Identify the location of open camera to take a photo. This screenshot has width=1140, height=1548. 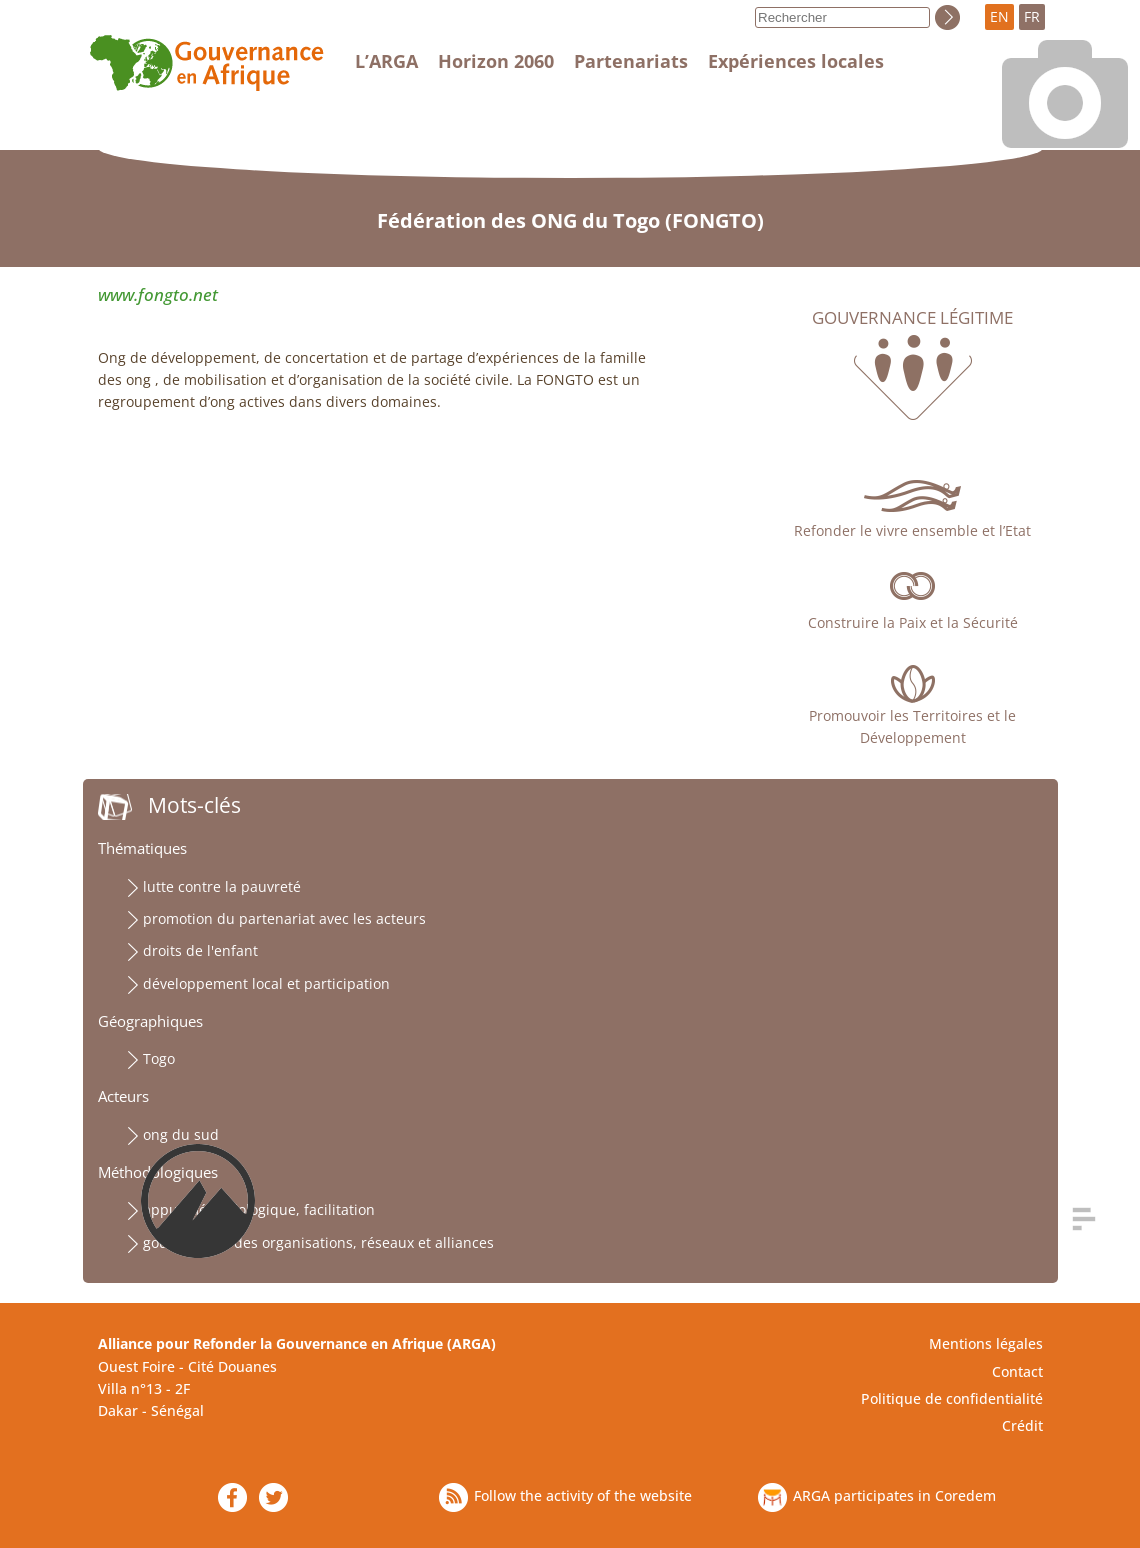
(1065, 94).